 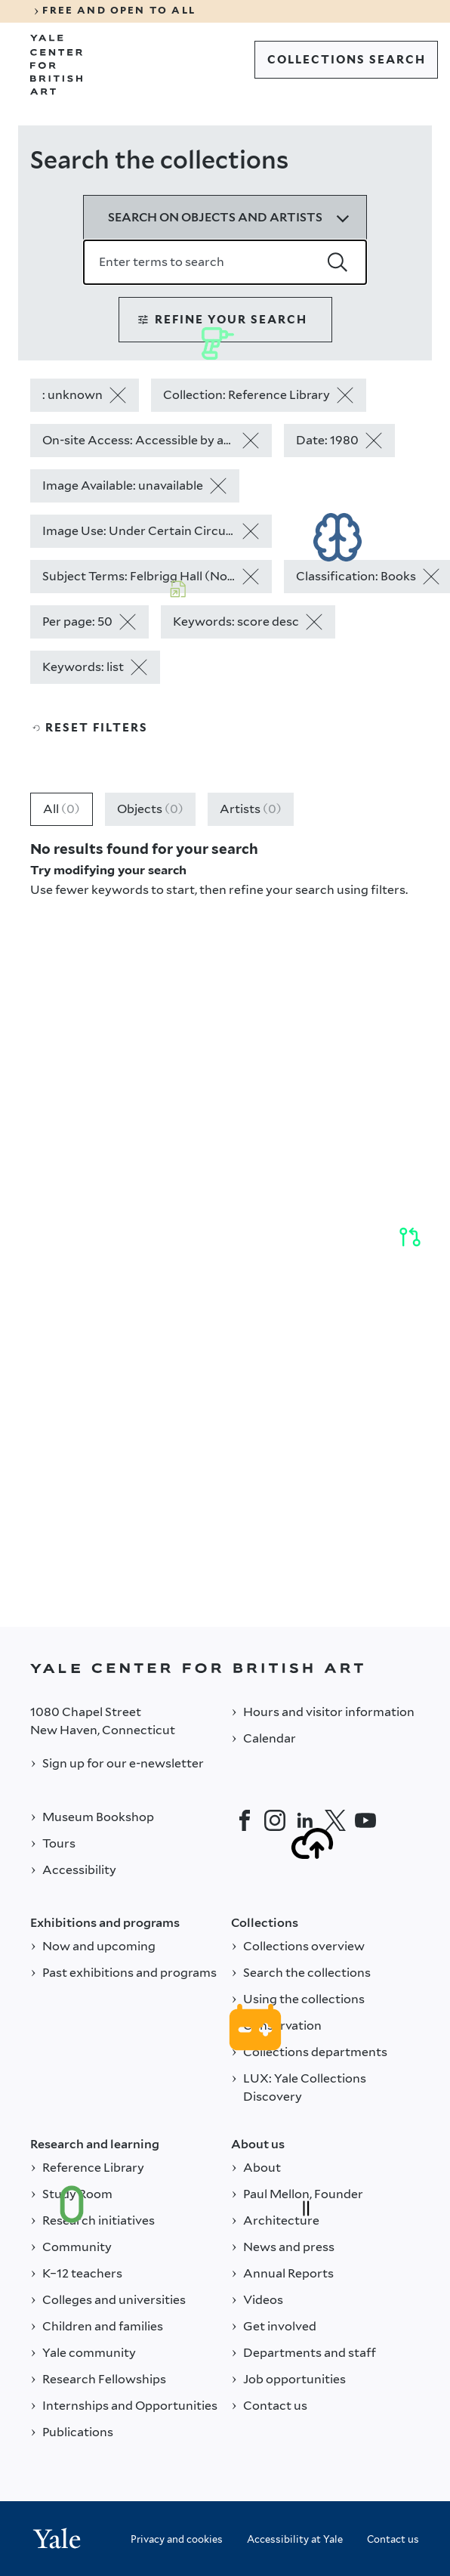 I want to click on create a symbolic link to this file, so click(x=178, y=589).